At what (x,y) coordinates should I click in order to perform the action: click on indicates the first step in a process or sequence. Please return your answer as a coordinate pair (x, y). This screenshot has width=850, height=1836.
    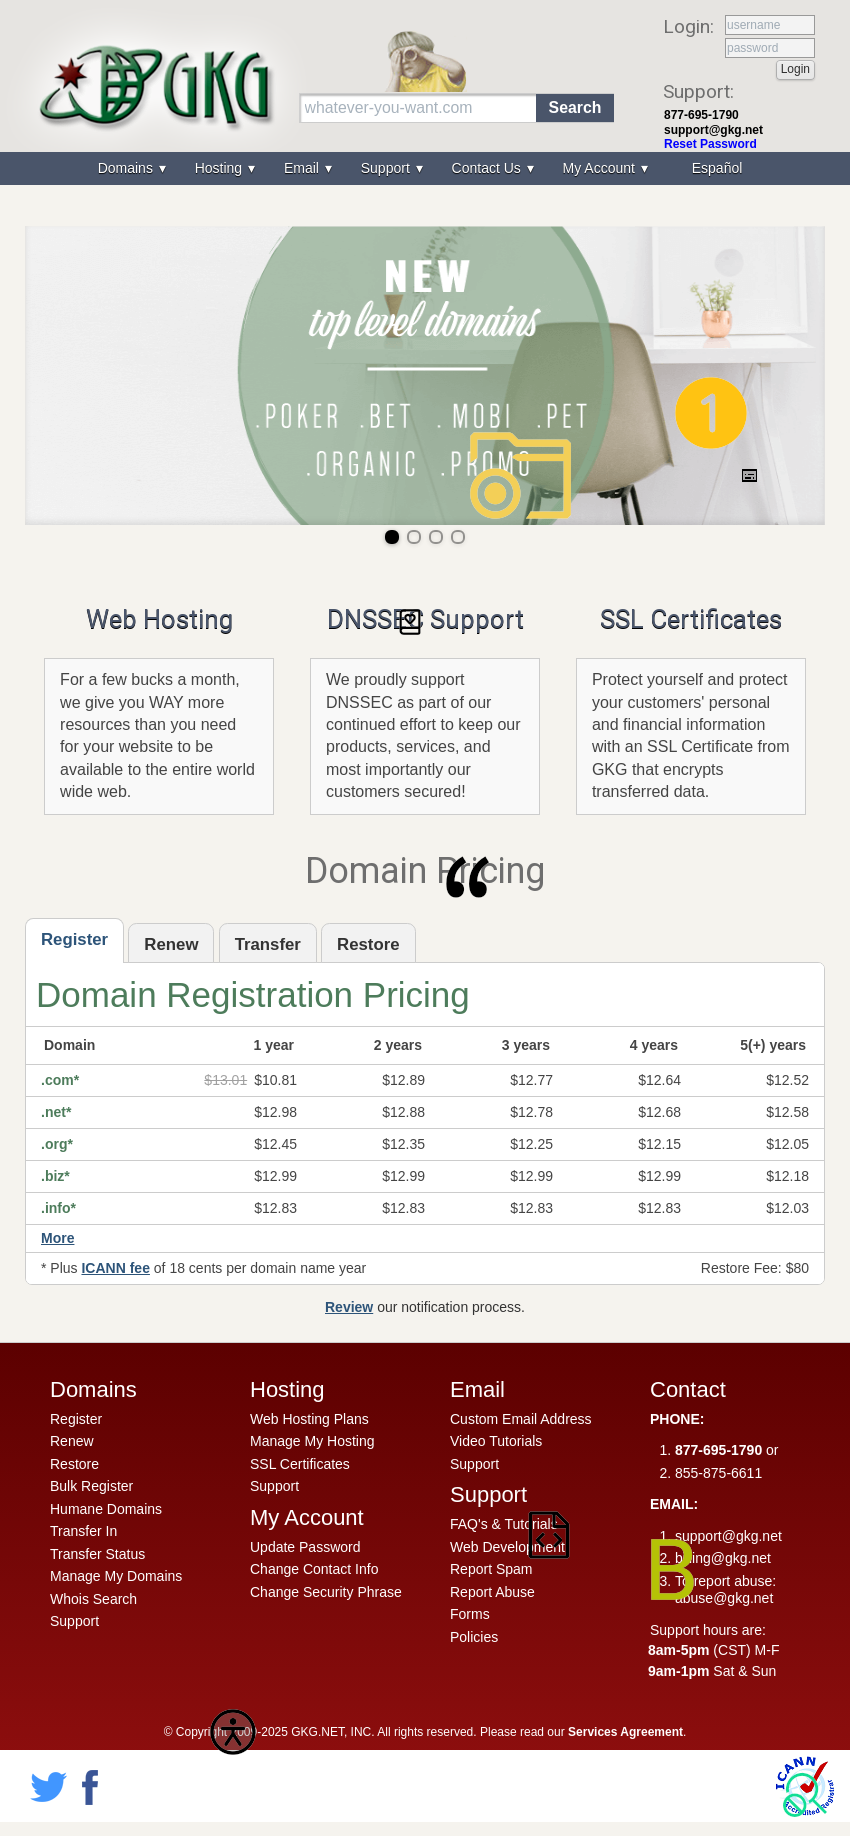
    Looking at the image, I should click on (711, 413).